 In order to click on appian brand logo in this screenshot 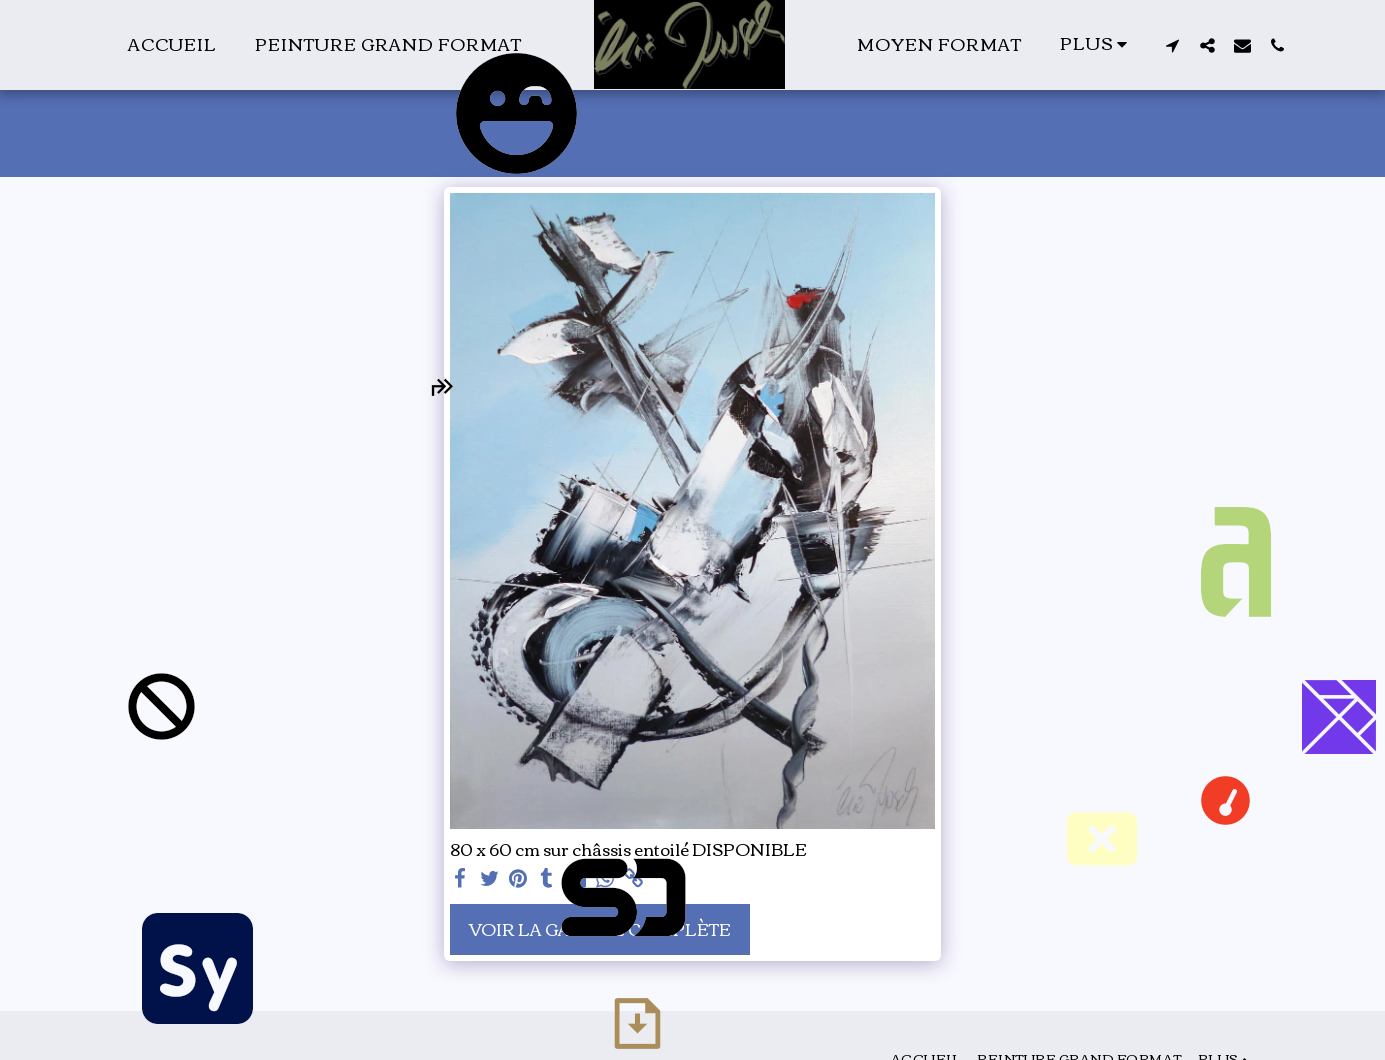, I will do `click(1236, 562)`.